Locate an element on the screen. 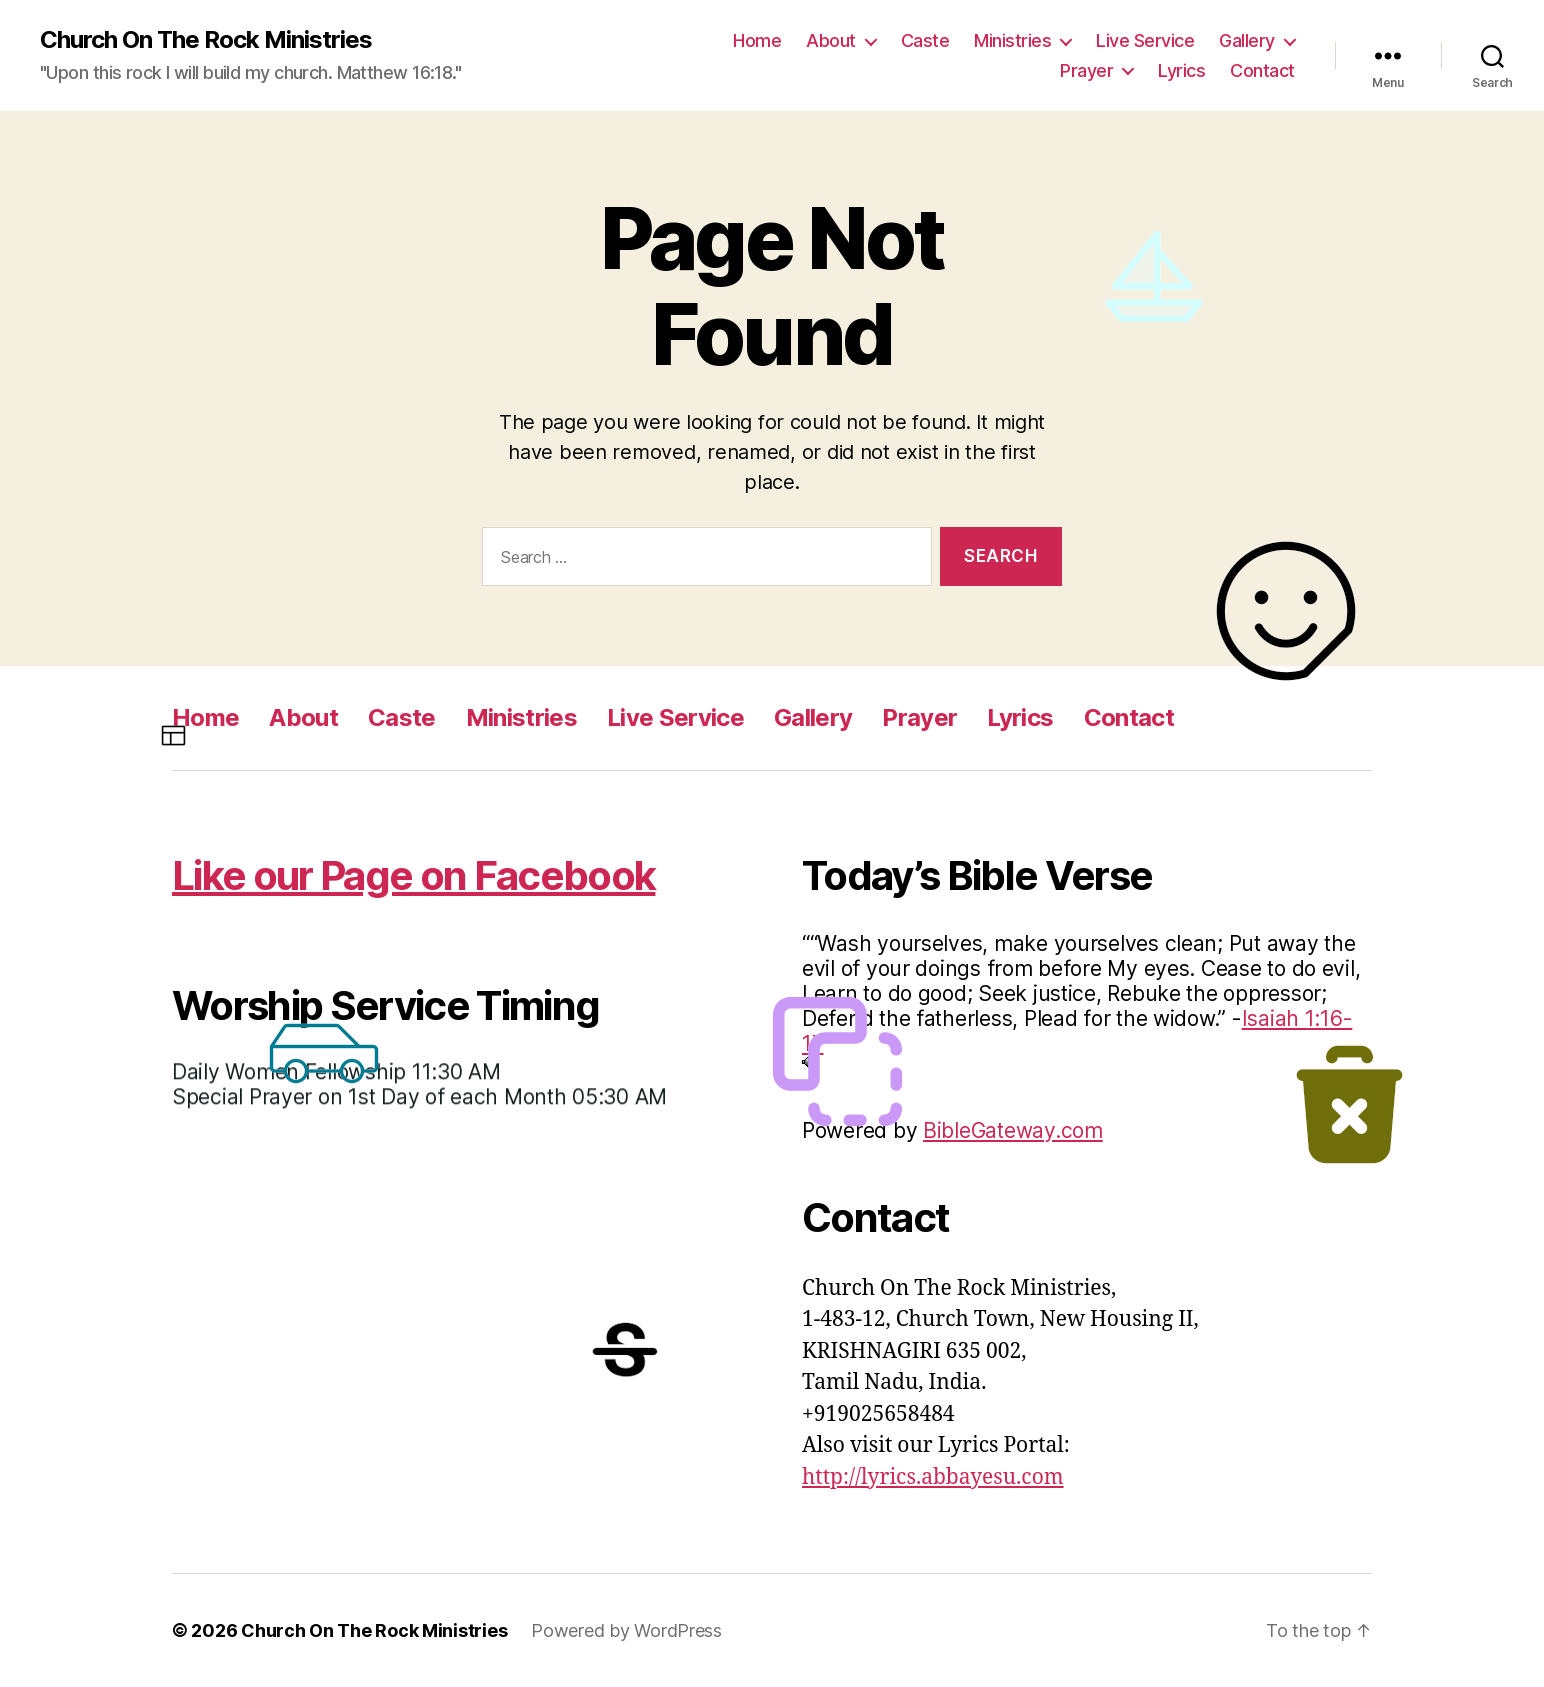 This screenshot has height=1687, width=1544. subtract or remove a selected shape is located at coordinates (837, 1061).